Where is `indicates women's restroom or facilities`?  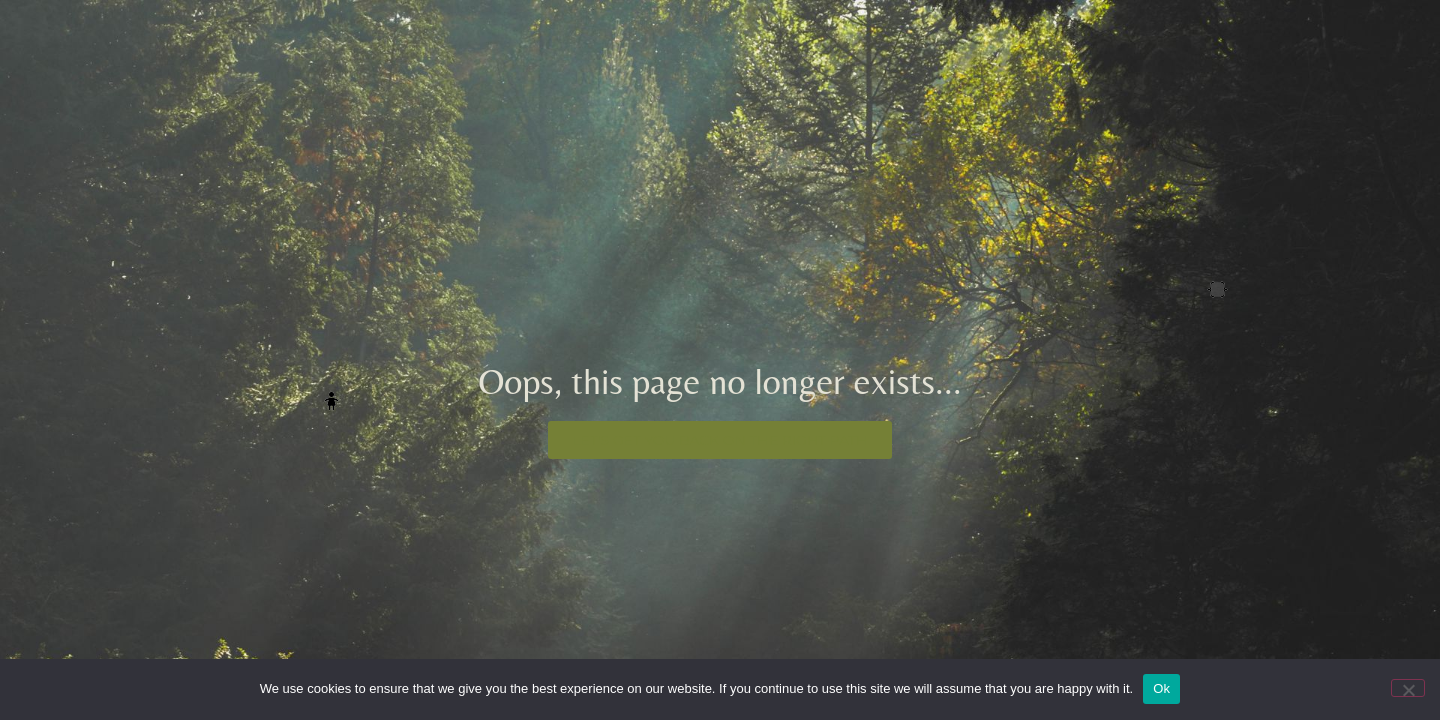
indicates women's restroom or facilities is located at coordinates (331, 401).